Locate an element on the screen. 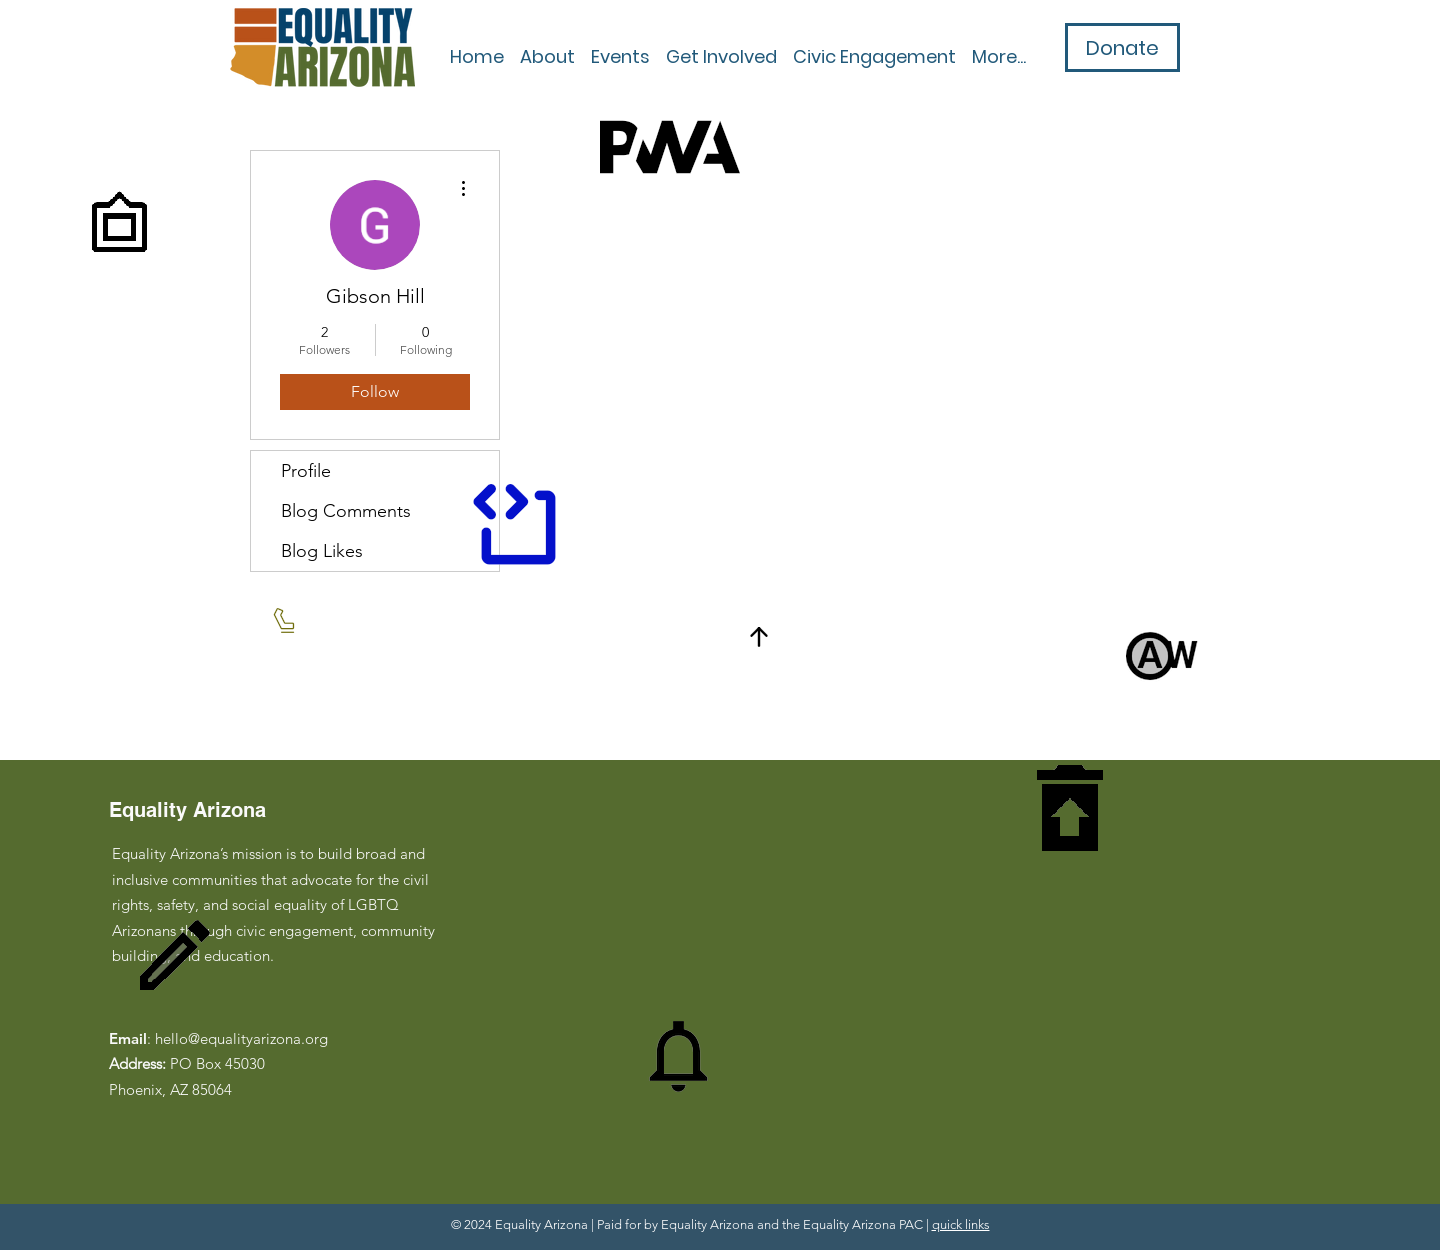  restore a deleted item from trash is located at coordinates (1070, 808).